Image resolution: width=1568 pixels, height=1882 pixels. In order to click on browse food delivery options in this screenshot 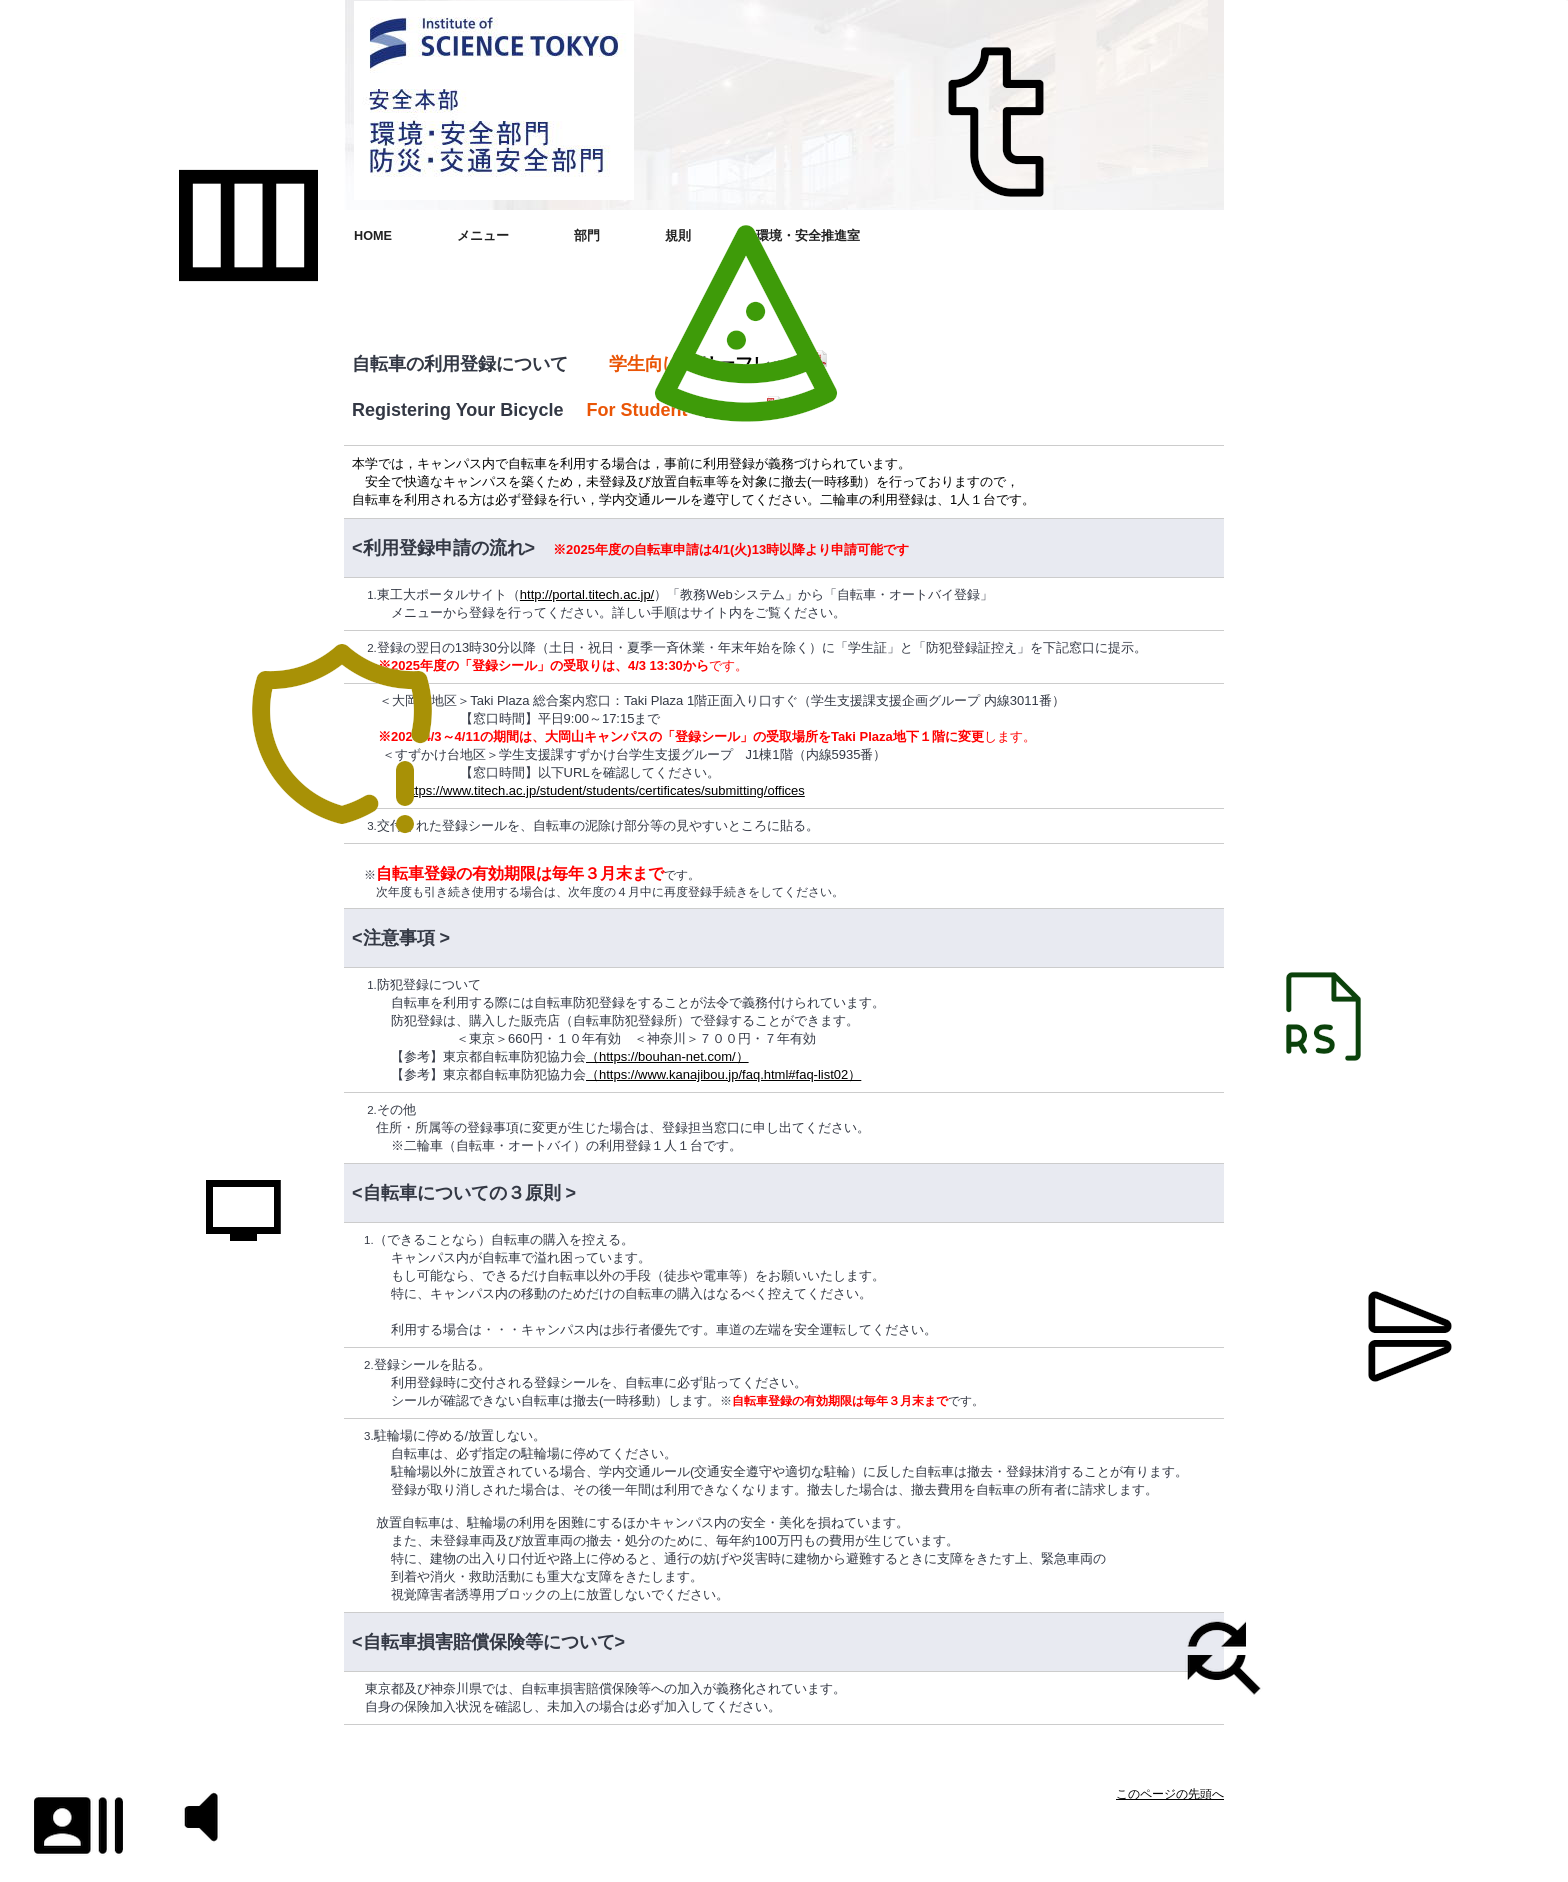, I will do `click(746, 321)`.